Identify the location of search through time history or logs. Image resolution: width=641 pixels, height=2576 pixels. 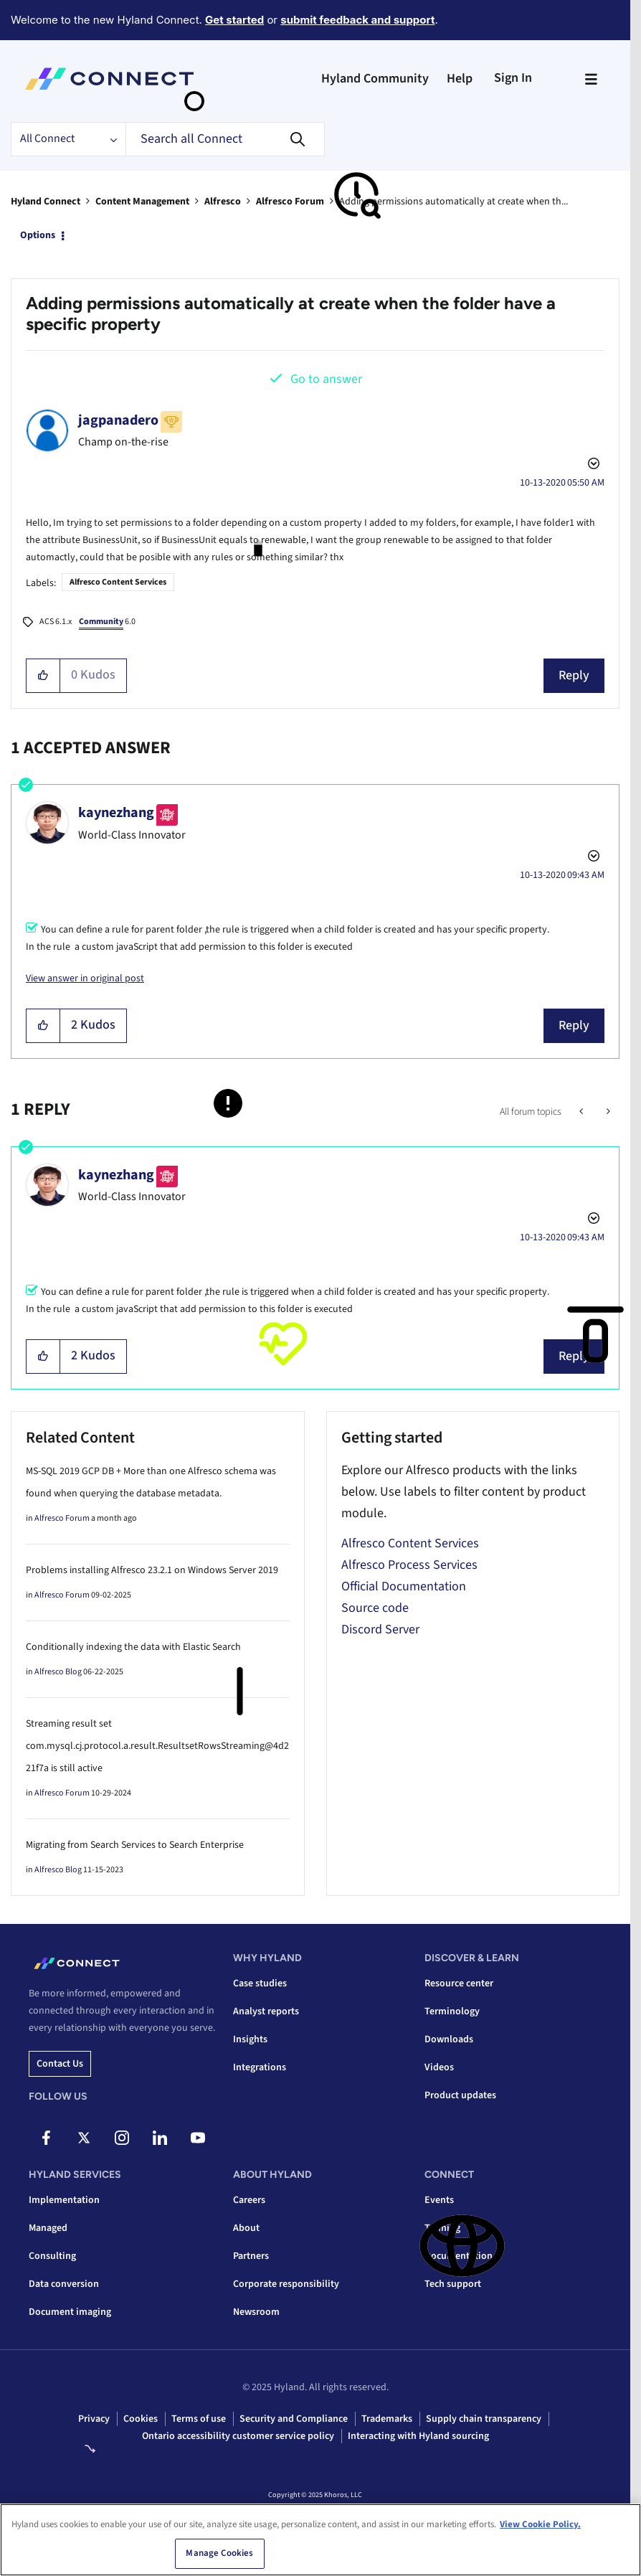
(356, 194).